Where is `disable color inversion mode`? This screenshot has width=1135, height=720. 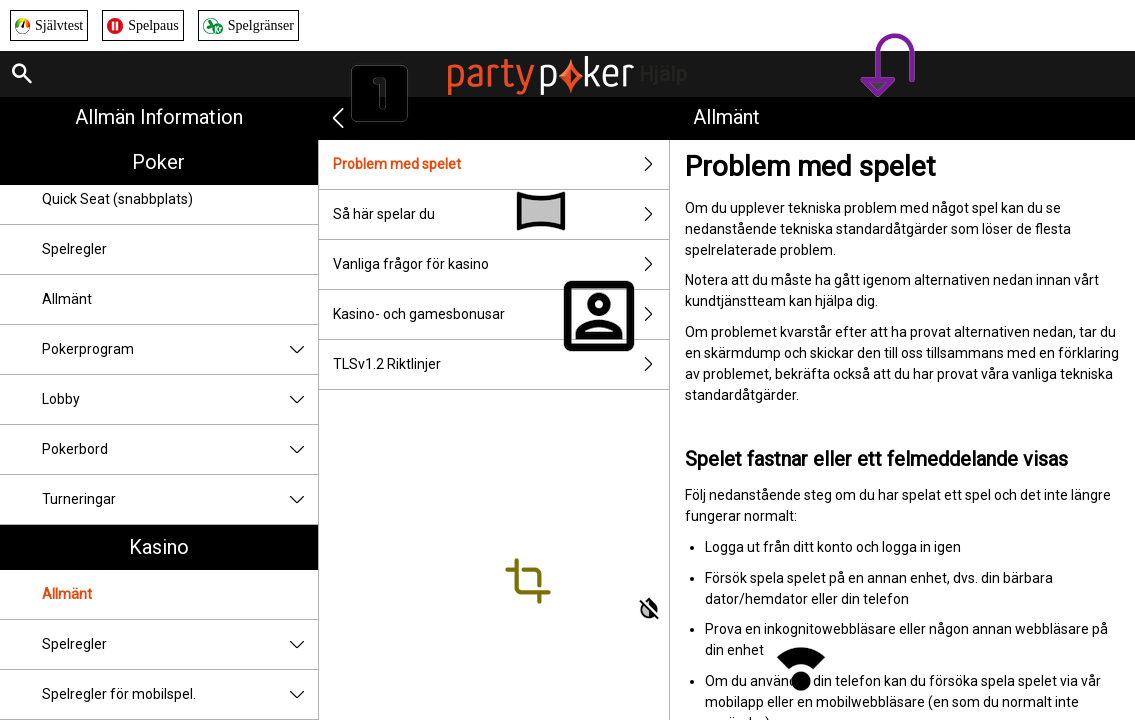 disable color inversion mode is located at coordinates (649, 608).